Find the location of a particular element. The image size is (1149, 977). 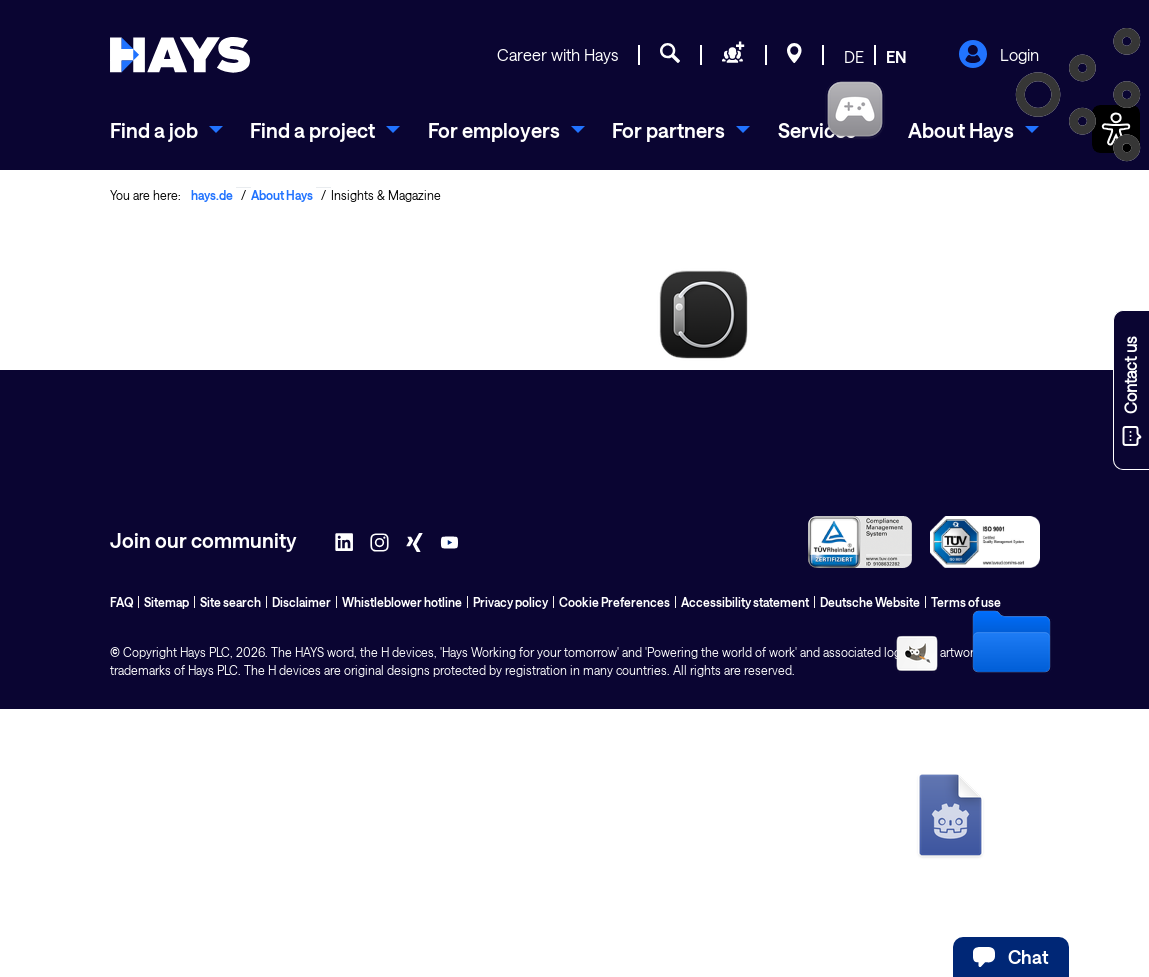

open a GIMP image file is located at coordinates (917, 652).